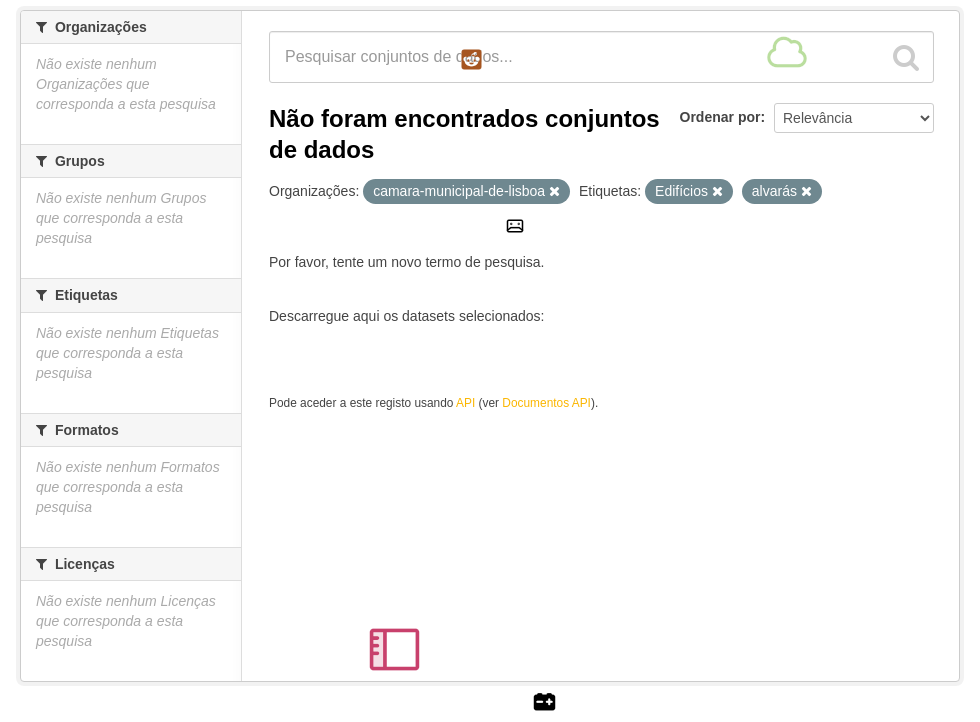  Describe the element at coordinates (544, 702) in the screenshot. I see `check vehicle battery status` at that location.